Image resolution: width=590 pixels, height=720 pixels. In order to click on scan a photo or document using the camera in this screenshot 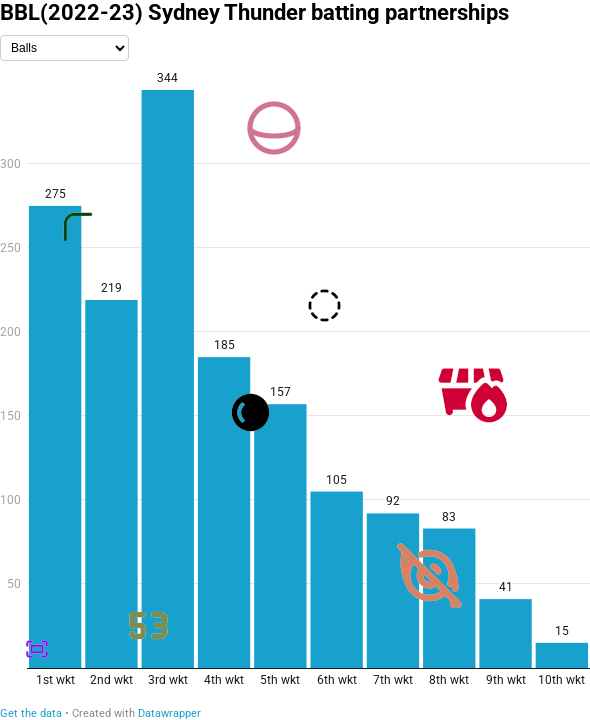, I will do `click(37, 649)`.